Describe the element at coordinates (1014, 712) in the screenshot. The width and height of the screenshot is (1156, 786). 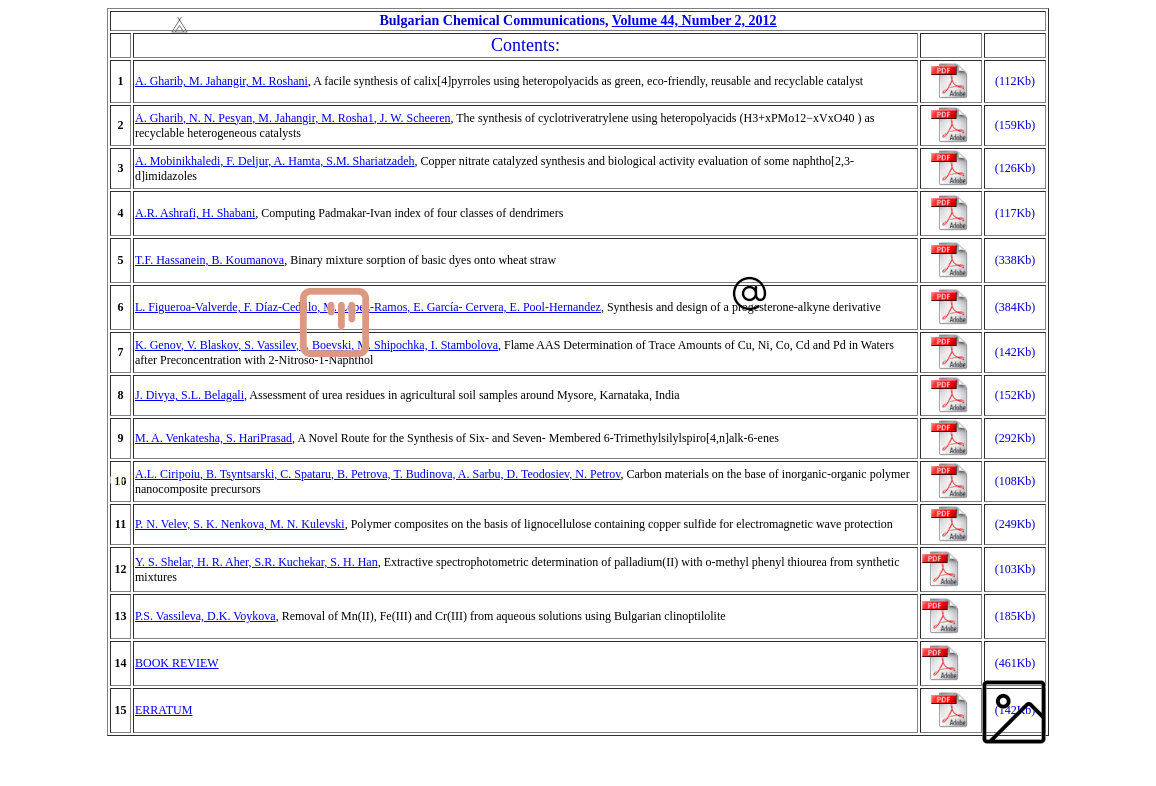
I see `view or open an image file` at that location.